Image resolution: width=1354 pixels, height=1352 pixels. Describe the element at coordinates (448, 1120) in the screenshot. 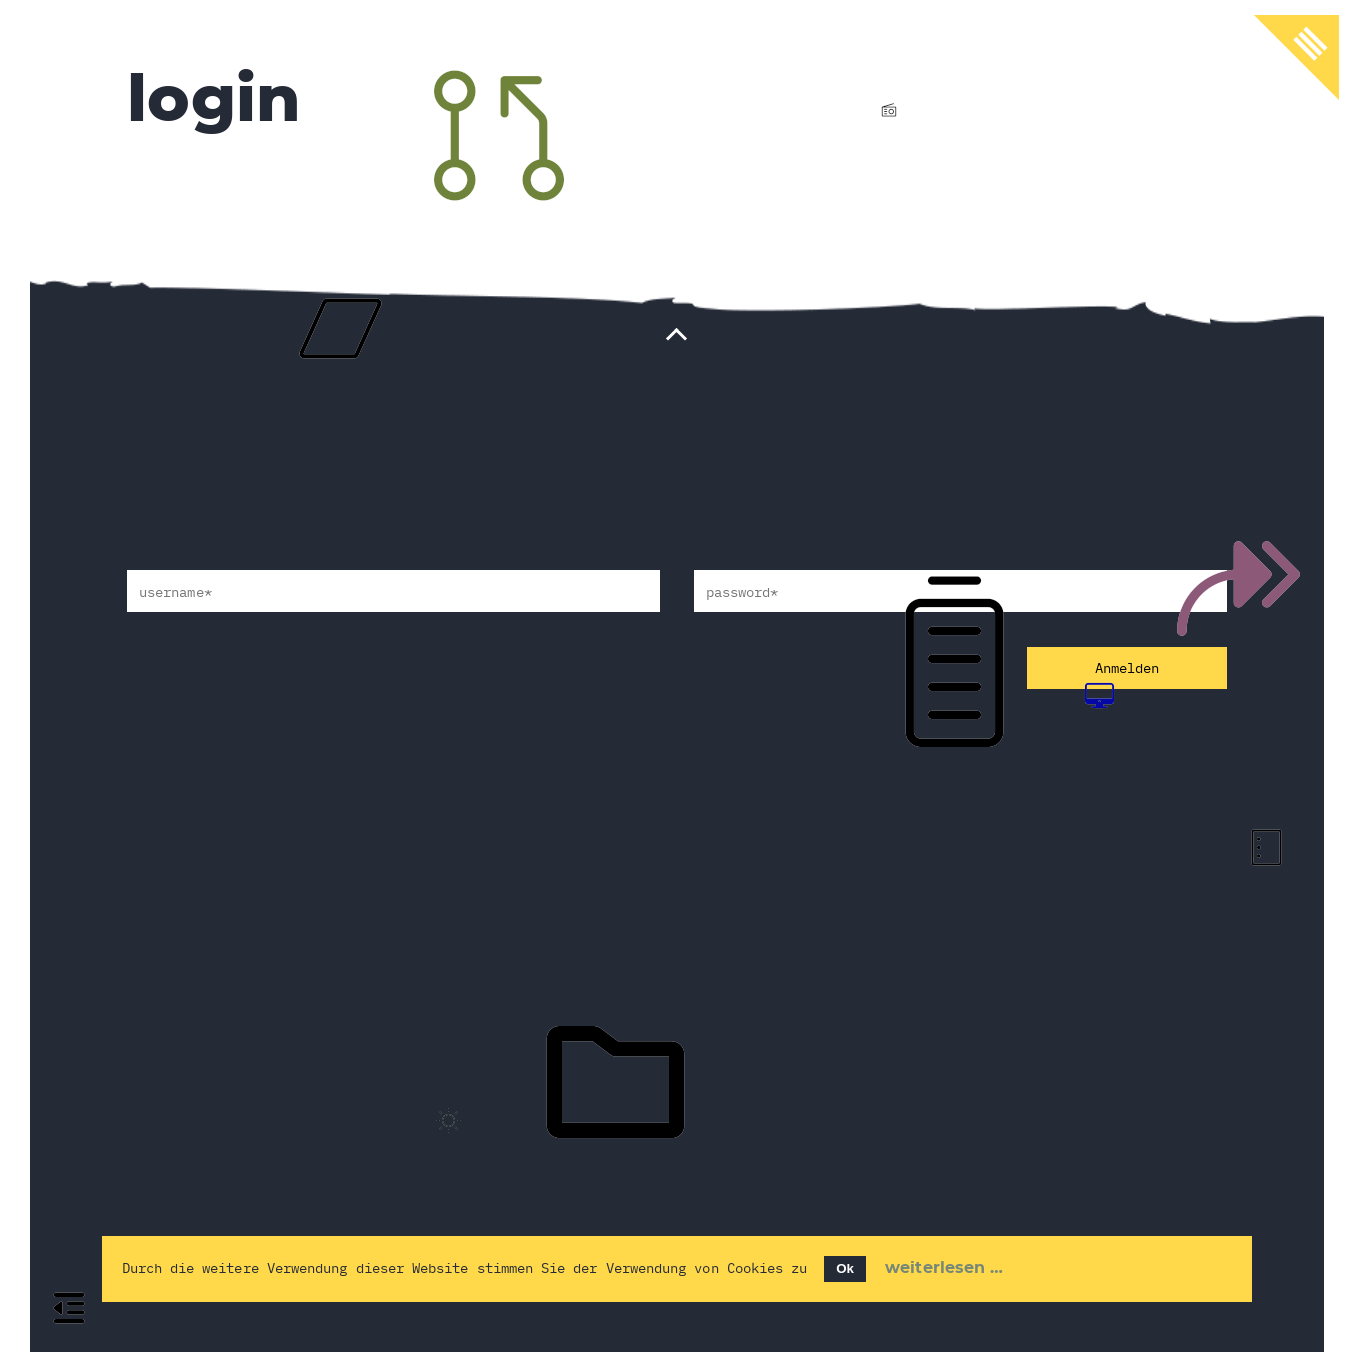

I see `switch to light mode` at that location.